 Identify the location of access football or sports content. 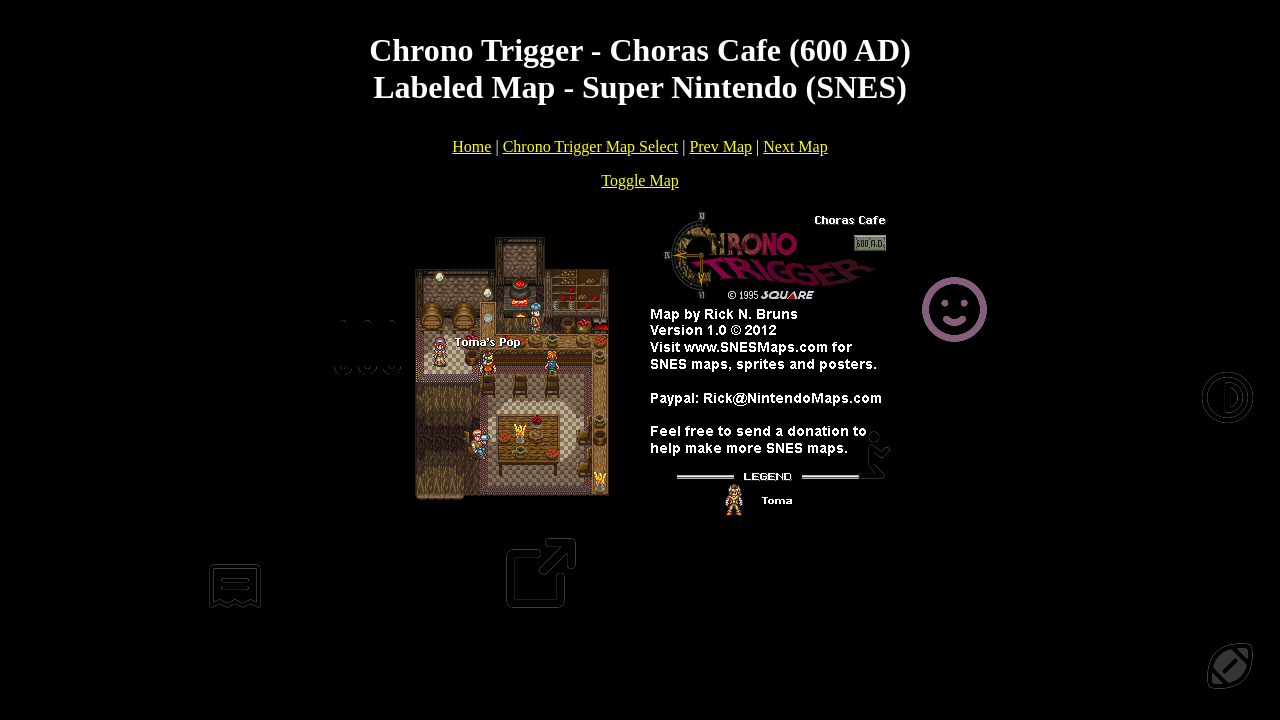
(1230, 666).